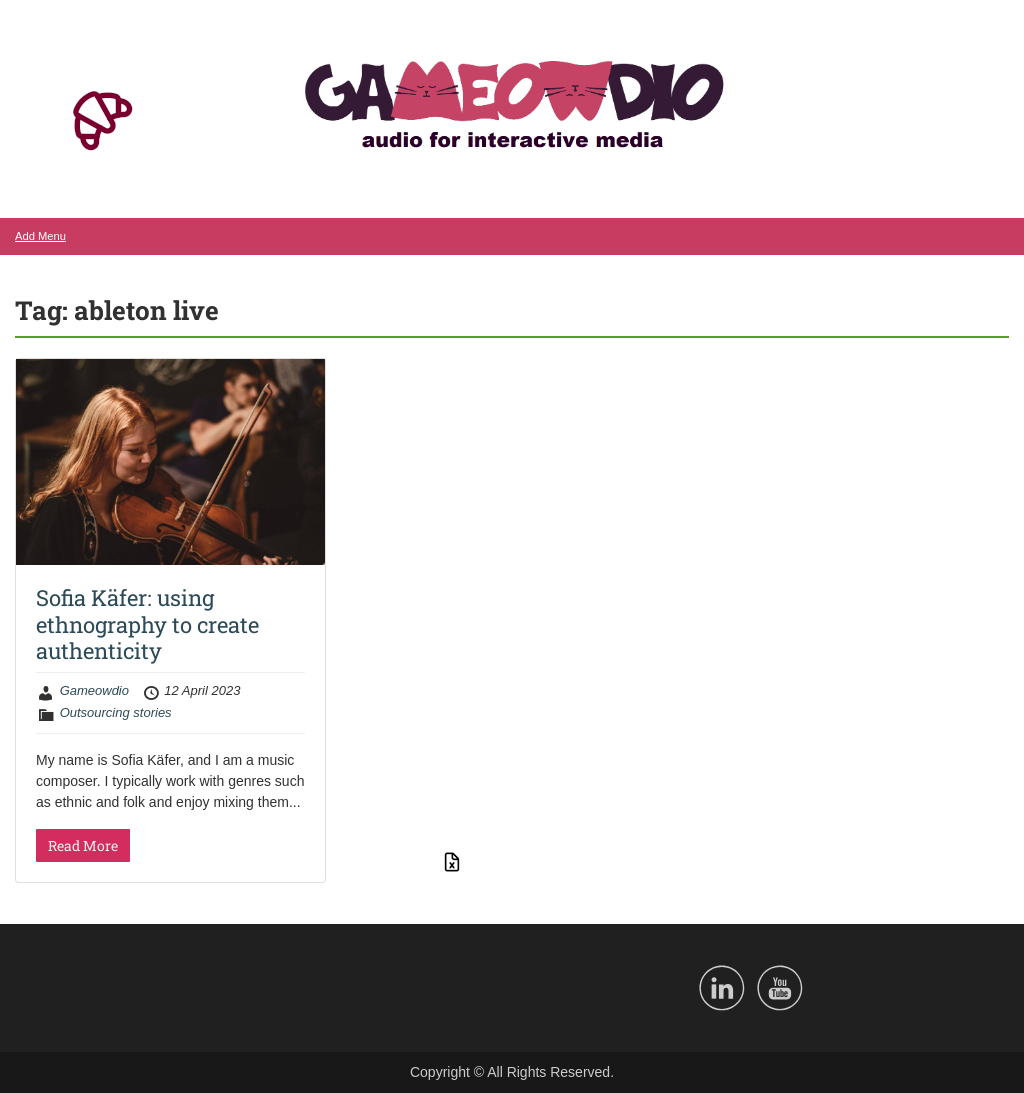 The image size is (1024, 1093). What do you see at coordinates (452, 862) in the screenshot?
I see `open or view an excel spreadsheet` at bounding box center [452, 862].